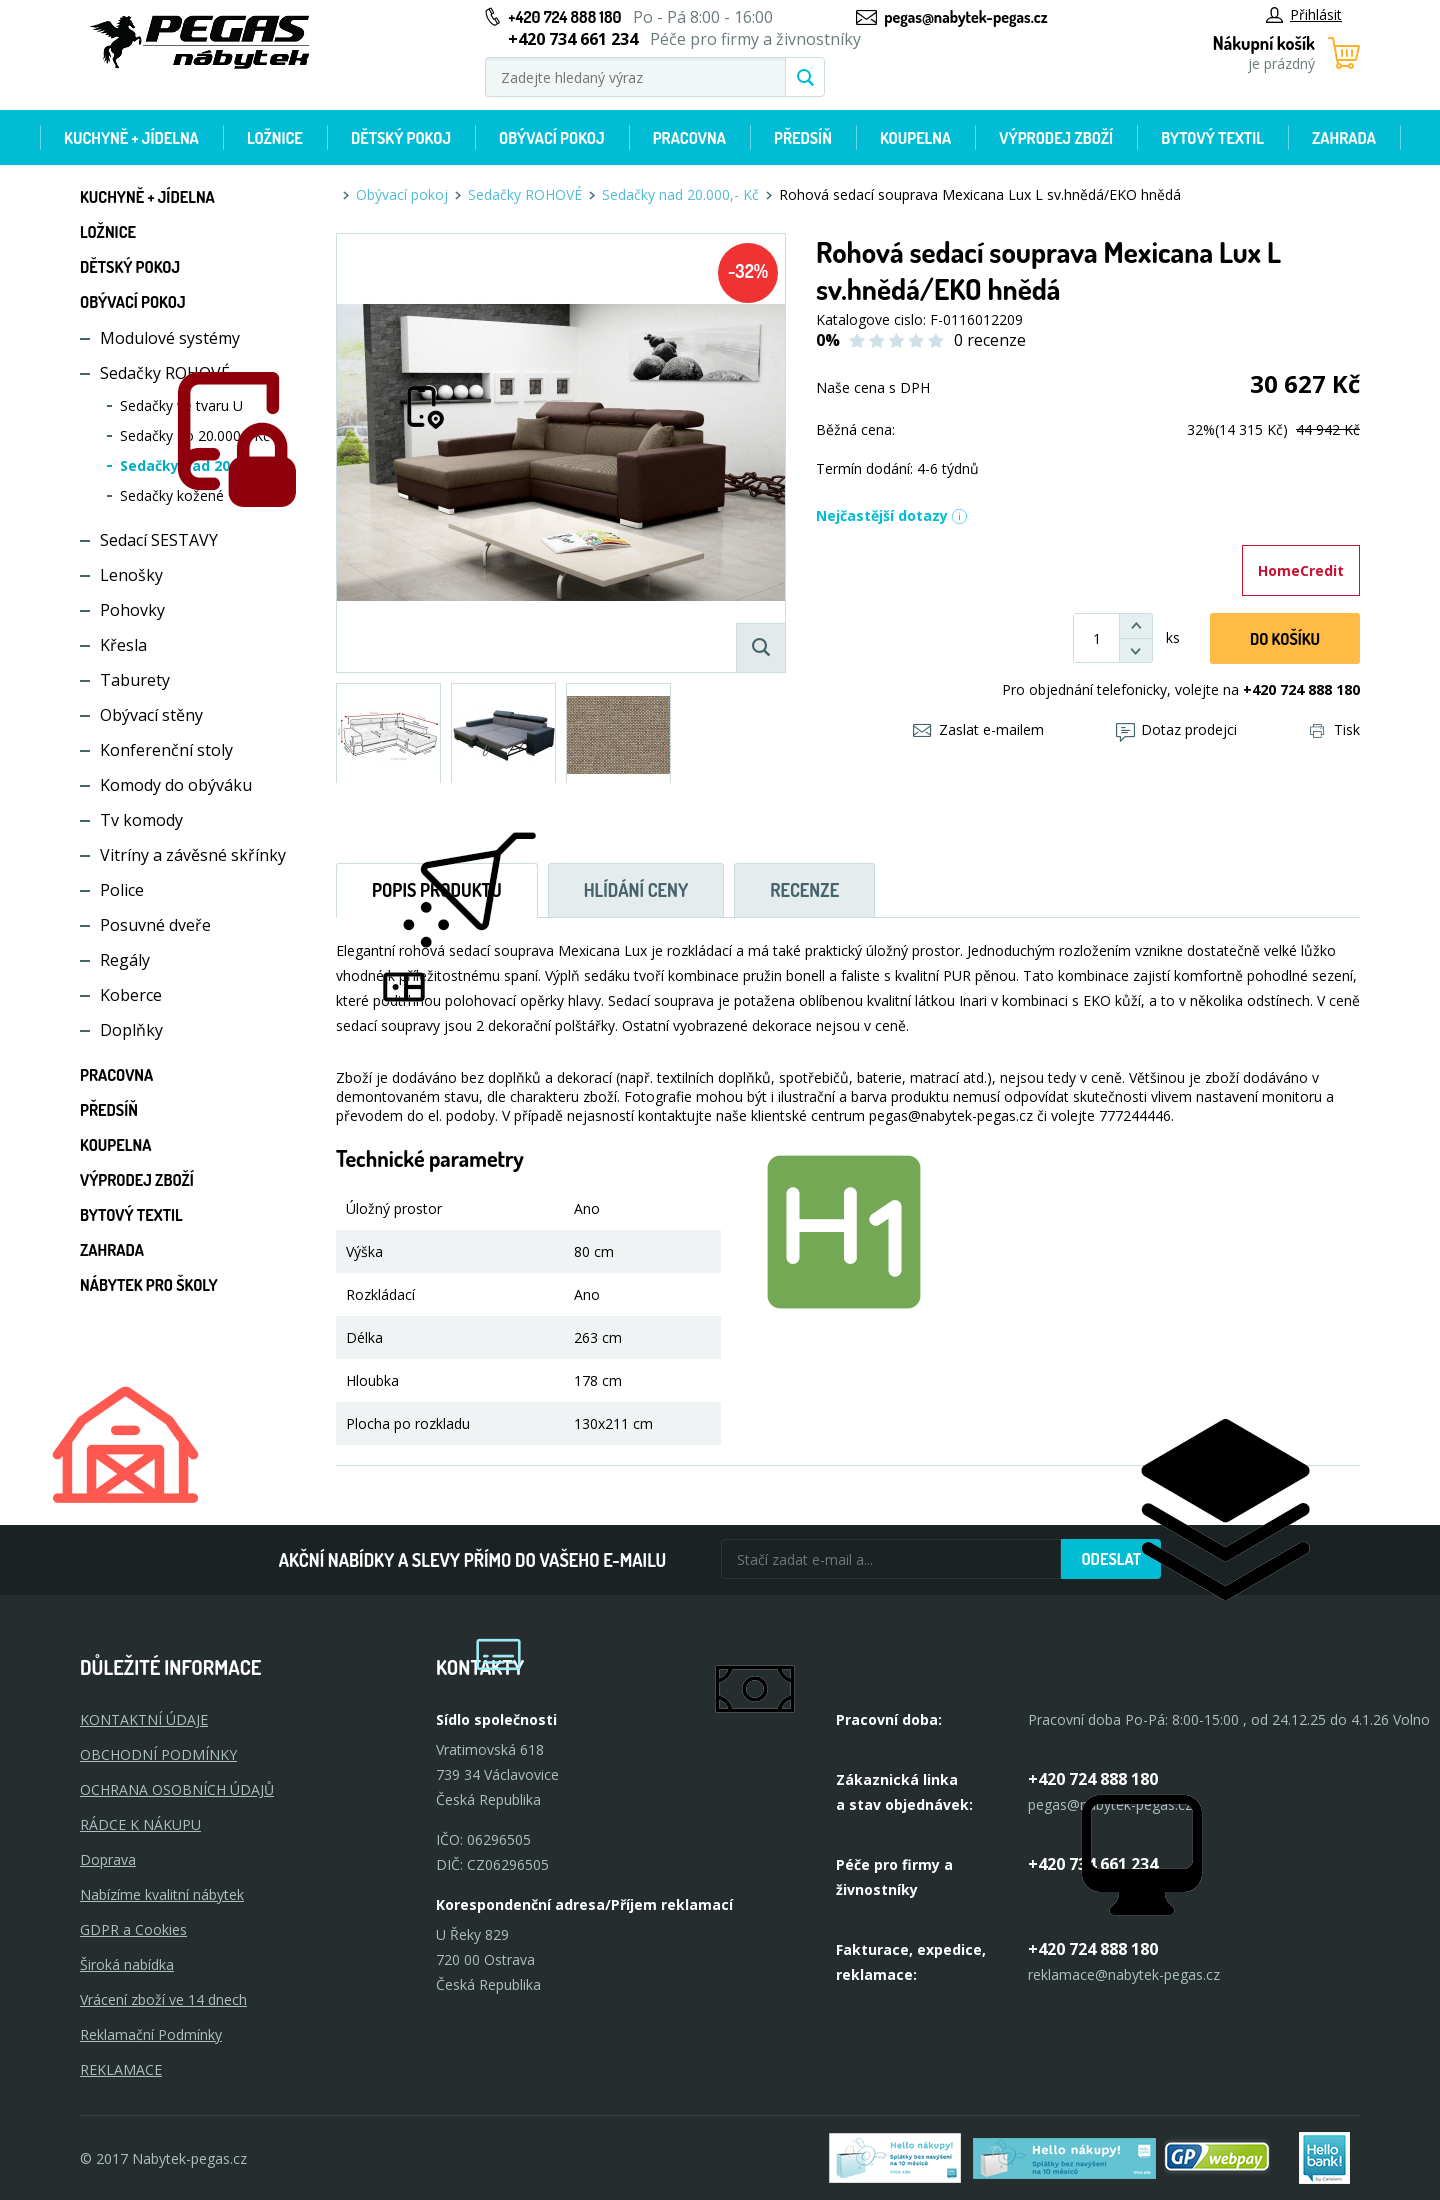 The width and height of the screenshot is (1440, 2200). I want to click on view device location on map, so click(421, 406).